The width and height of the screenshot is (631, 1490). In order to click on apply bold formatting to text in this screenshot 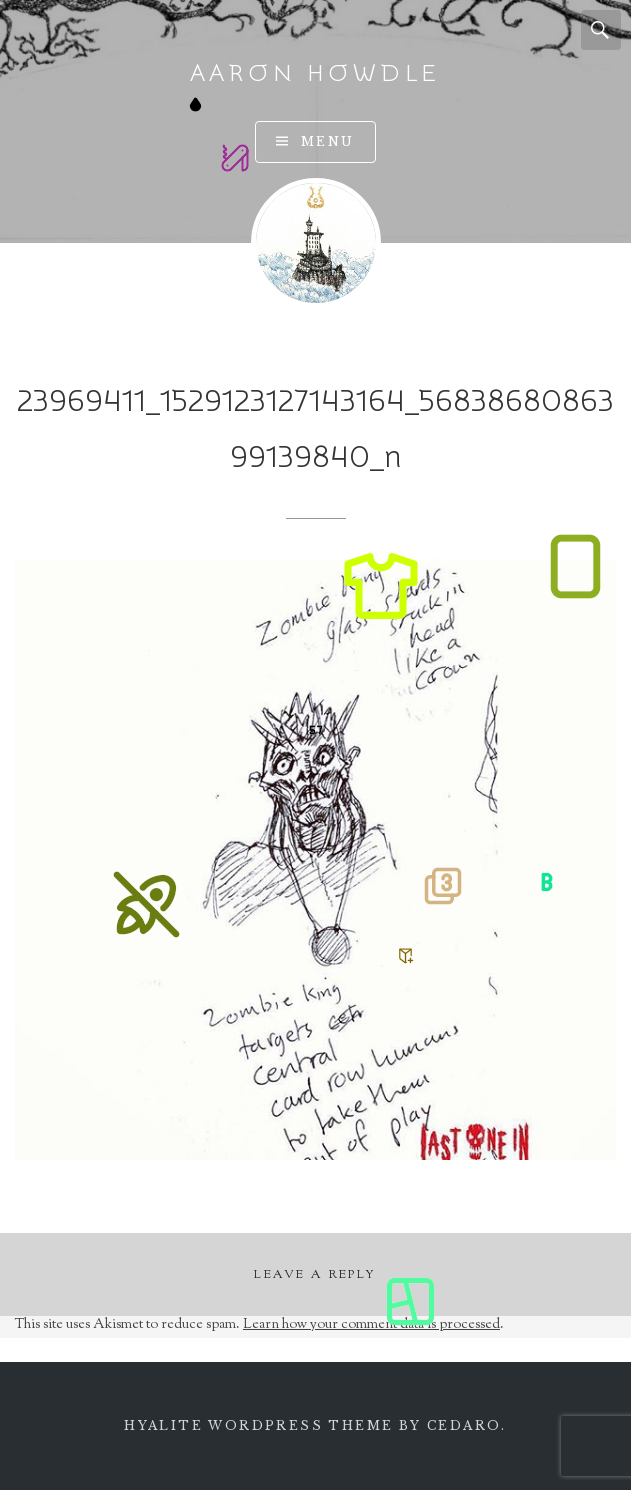, I will do `click(547, 882)`.